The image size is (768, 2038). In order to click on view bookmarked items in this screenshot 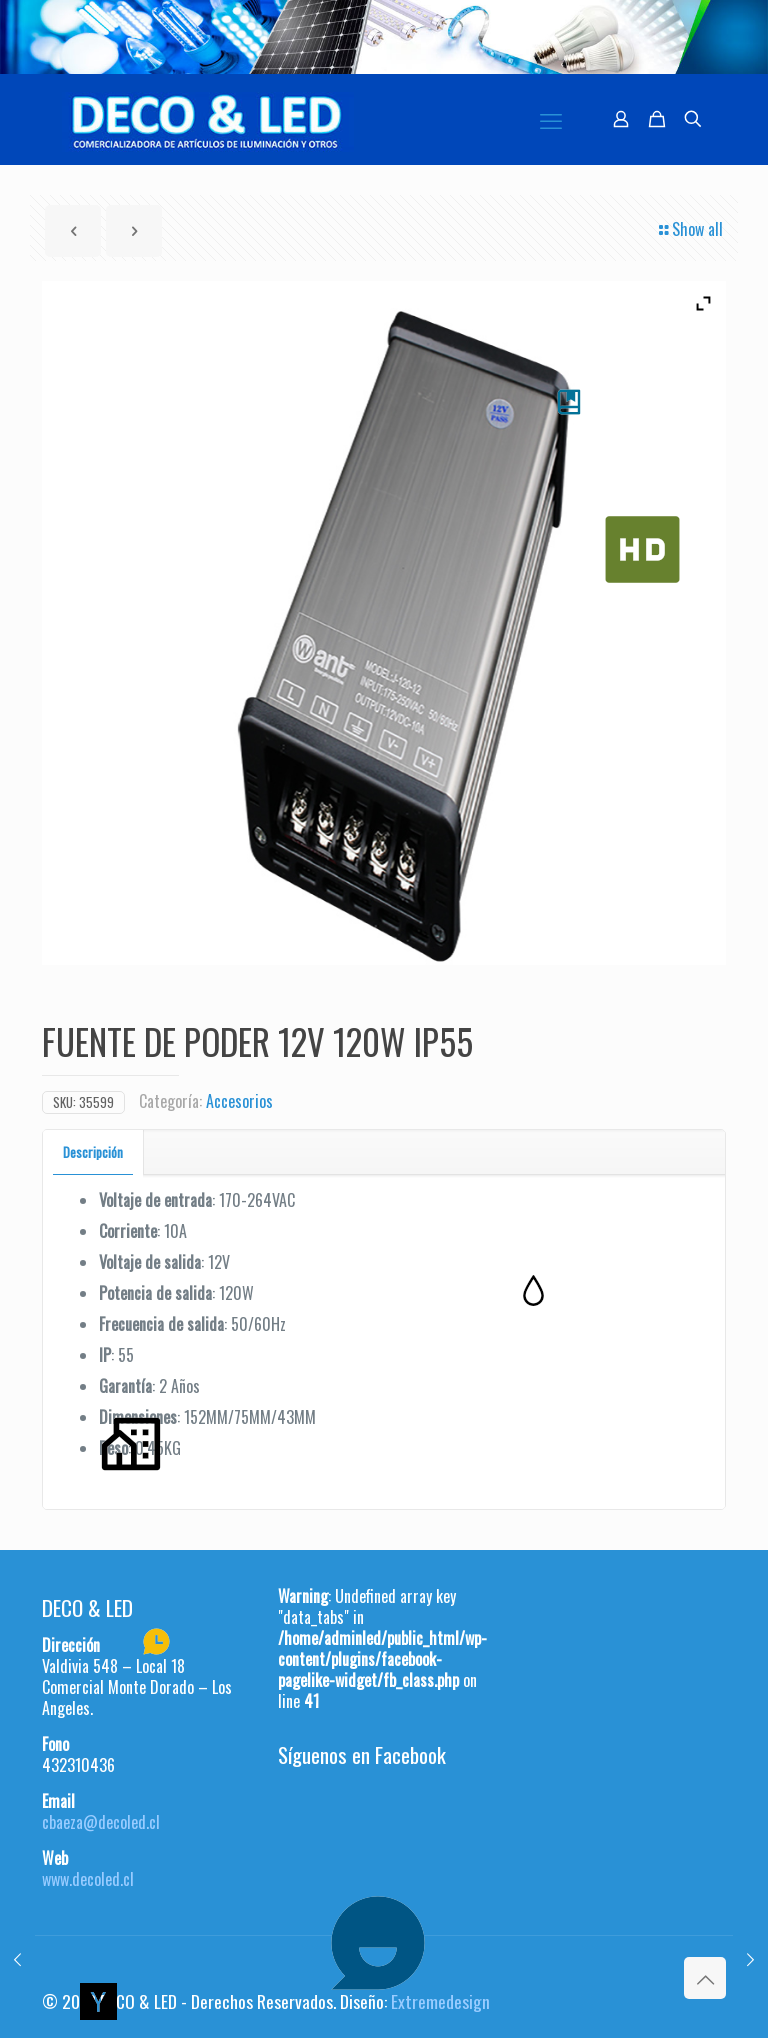, I will do `click(569, 402)`.